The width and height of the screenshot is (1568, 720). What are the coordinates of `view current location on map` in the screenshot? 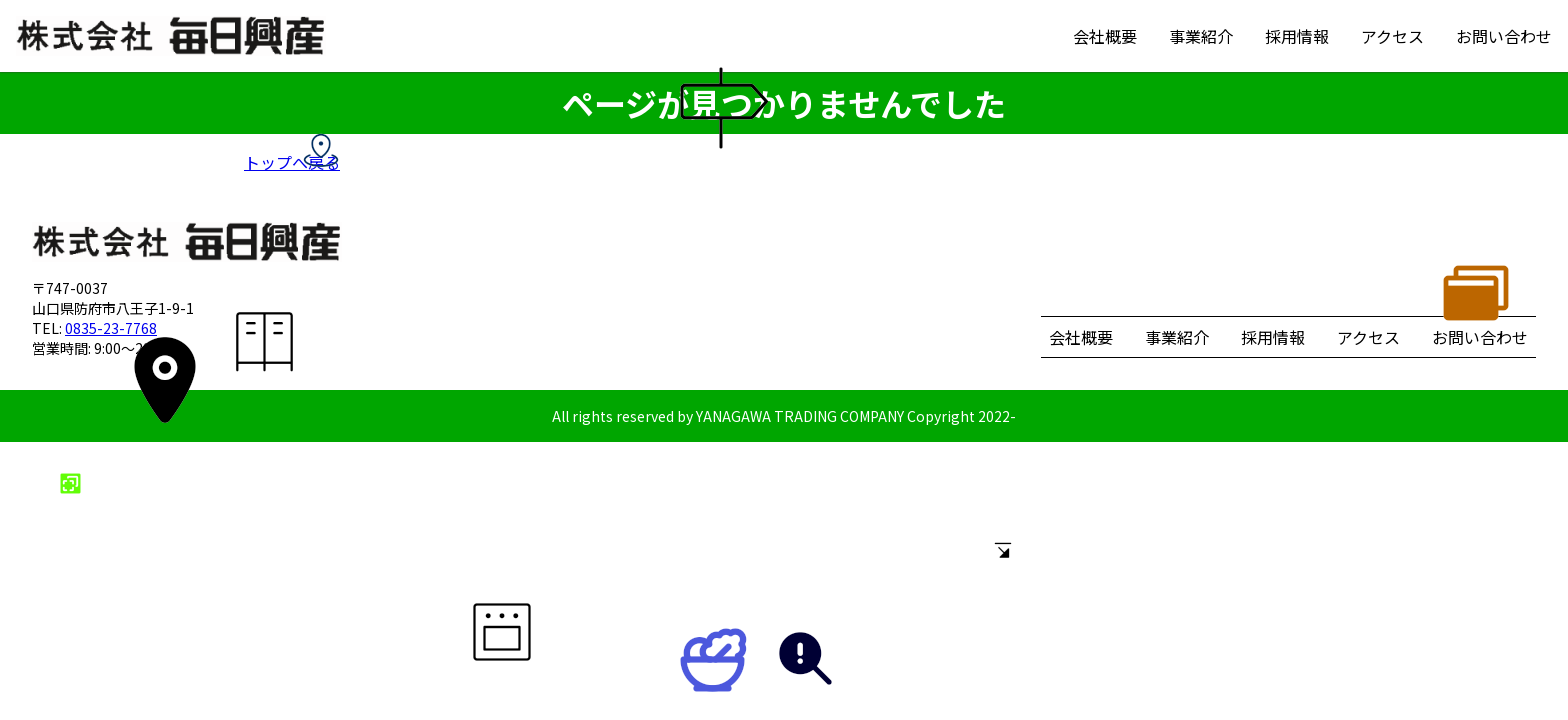 It's located at (165, 380).